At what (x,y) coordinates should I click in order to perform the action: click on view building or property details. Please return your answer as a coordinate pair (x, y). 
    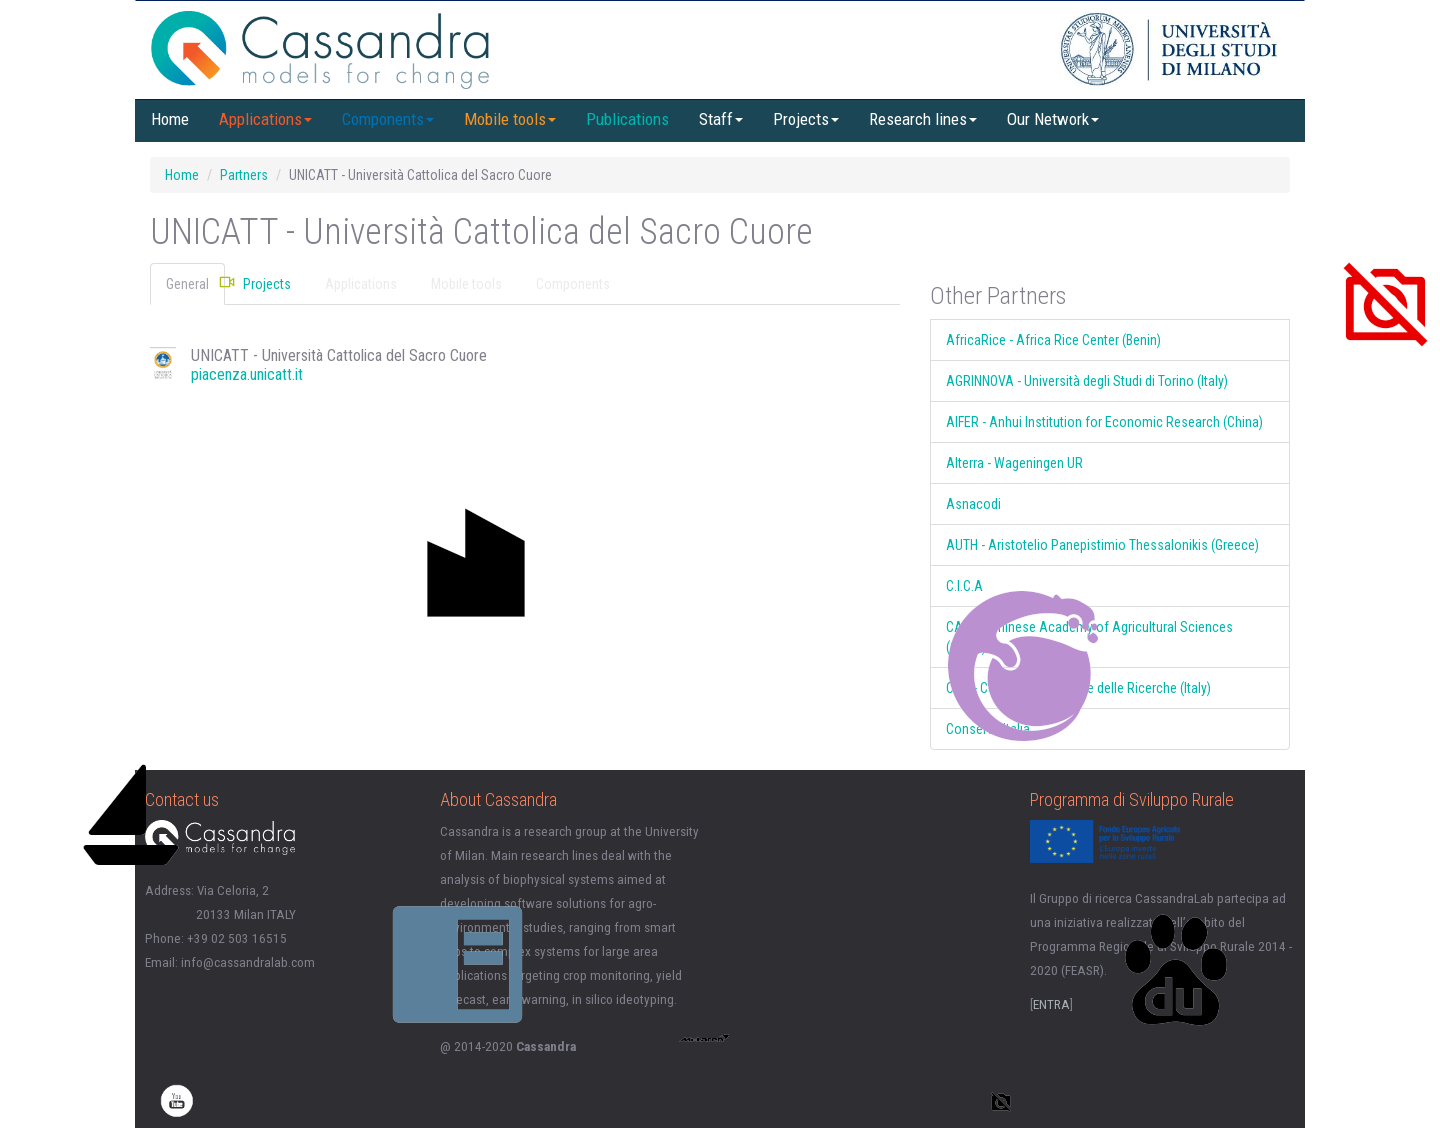
    Looking at the image, I should click on (476, 568).